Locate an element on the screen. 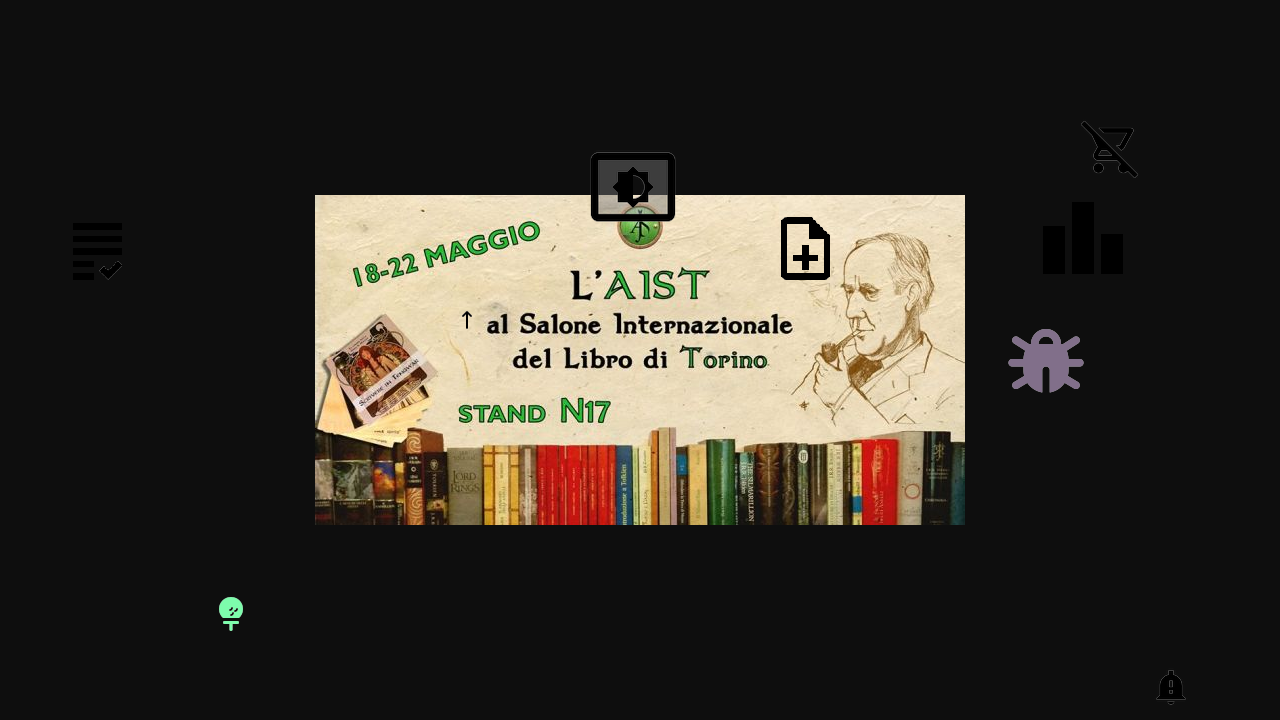 Image resolution: width=1280 pixels, height=720 pixels. view grading or assessment results is located at coordinates (97, 251).